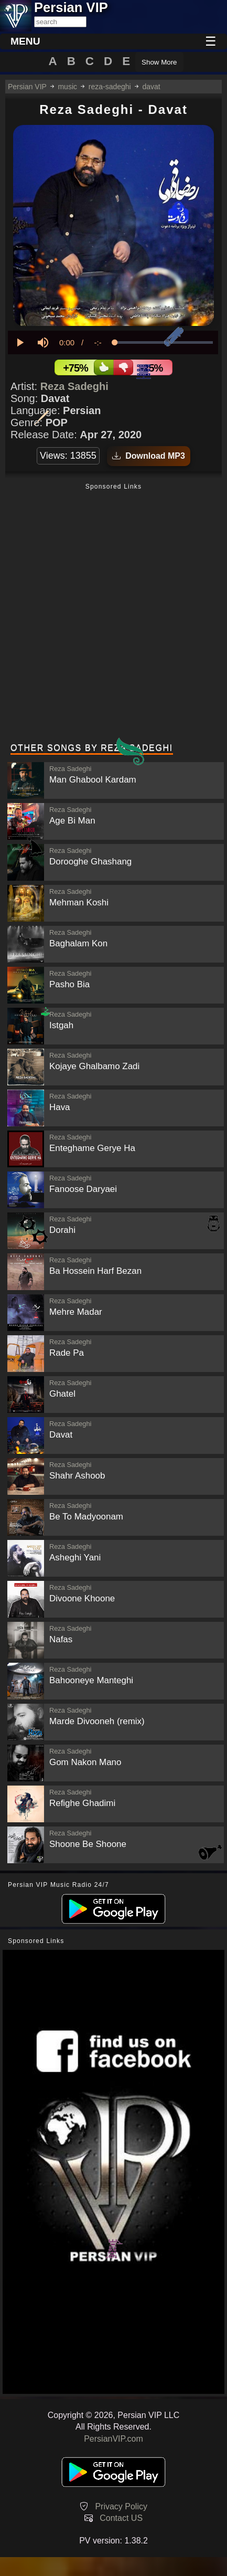 Image resolution: width=227 pixels, height=2576 pixels. I want to click on receive a payment or funds, so click(46, 1011).